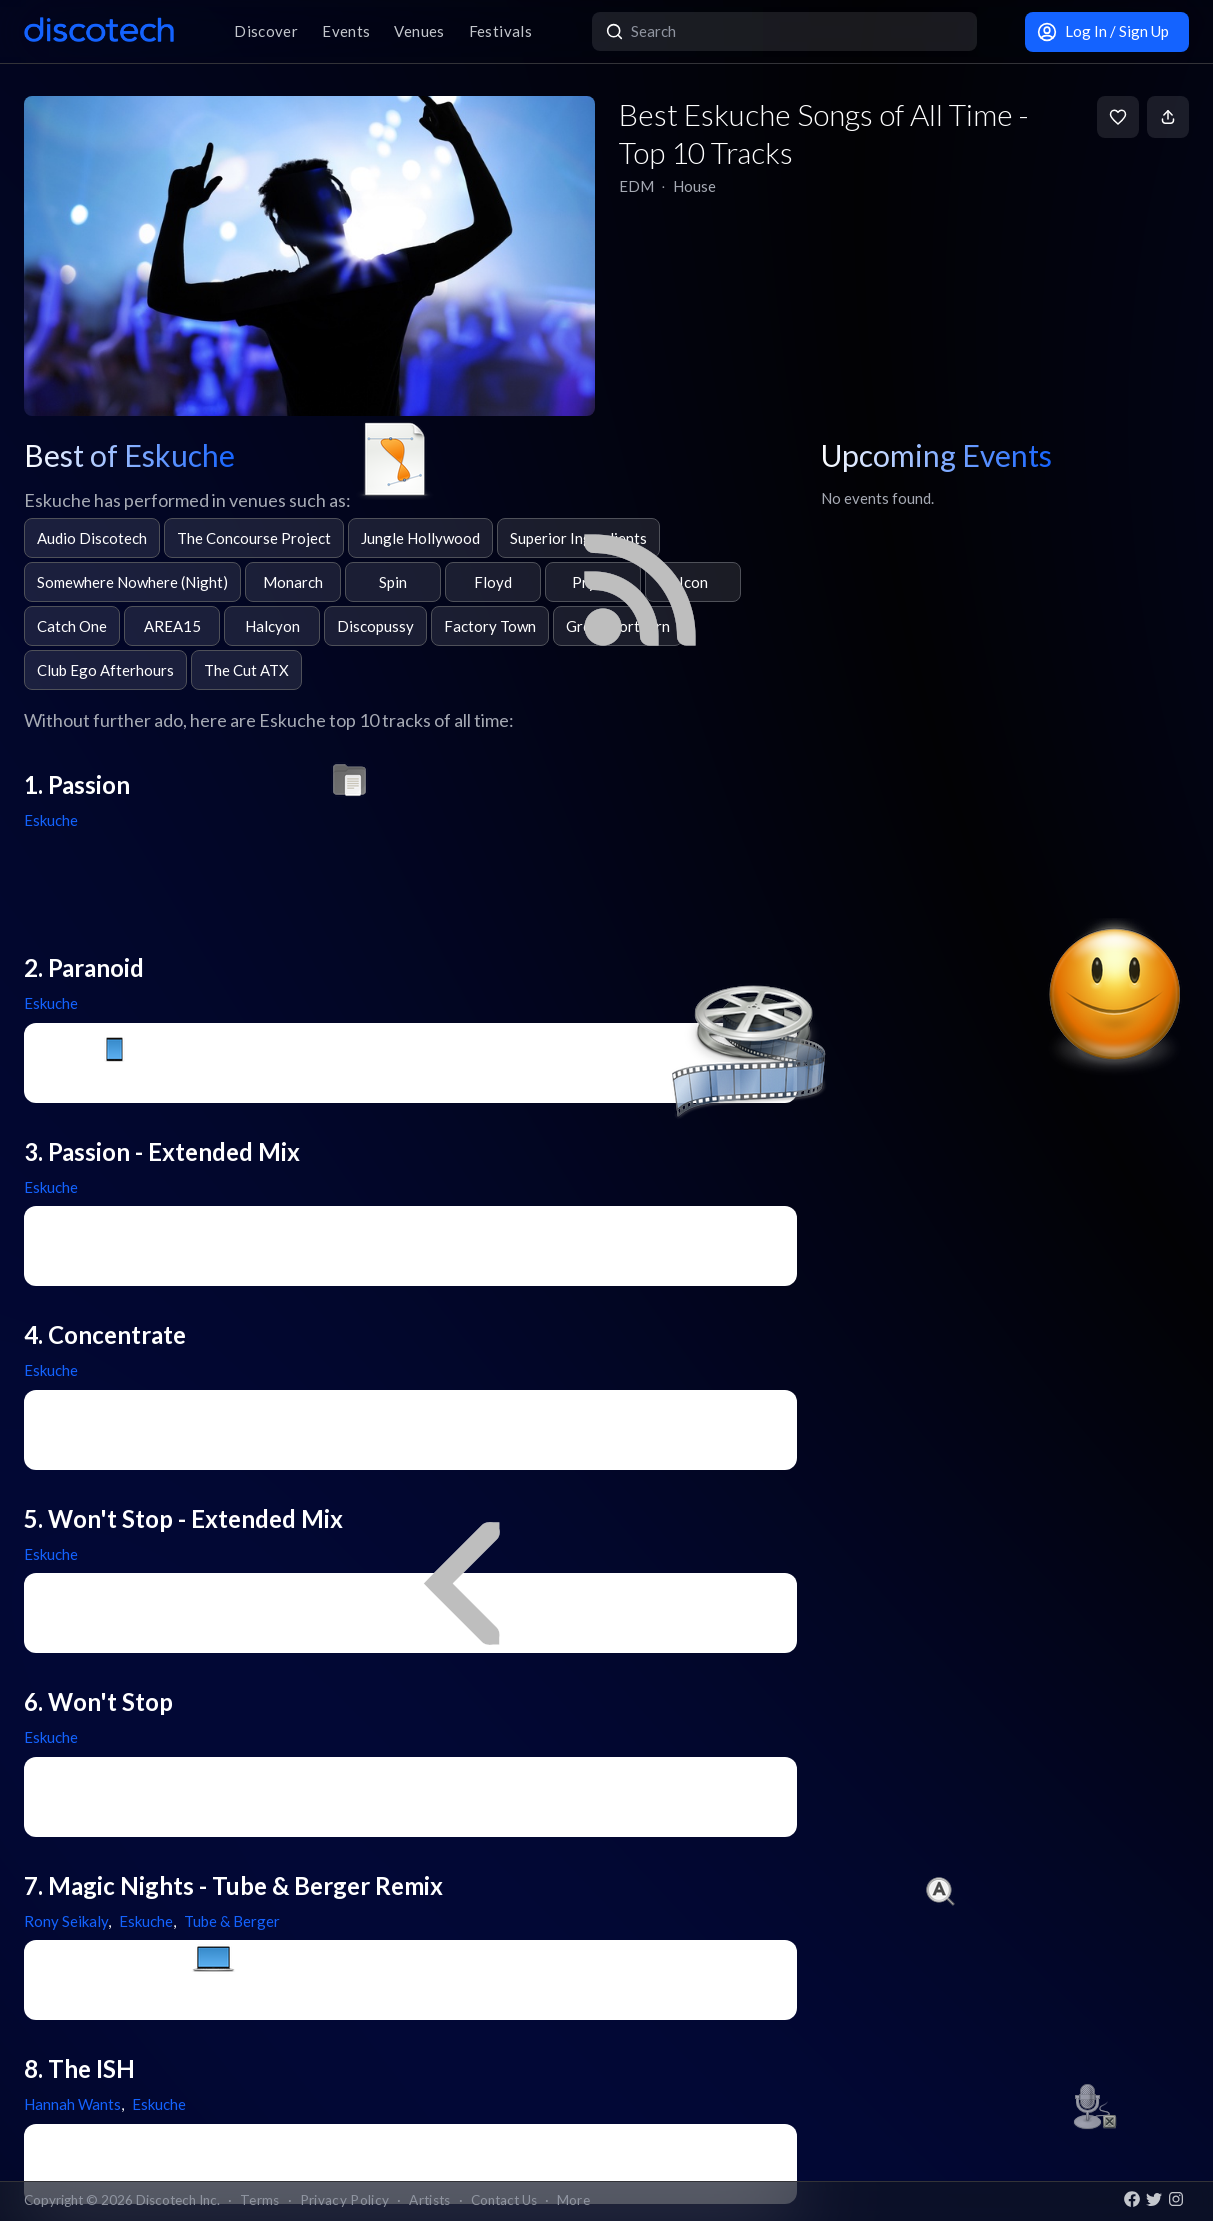 Image resolution: width=1213 pixels, height=2221 pixels. I want to click on add an emoji or reaction to a message, so click(1115, 1000).